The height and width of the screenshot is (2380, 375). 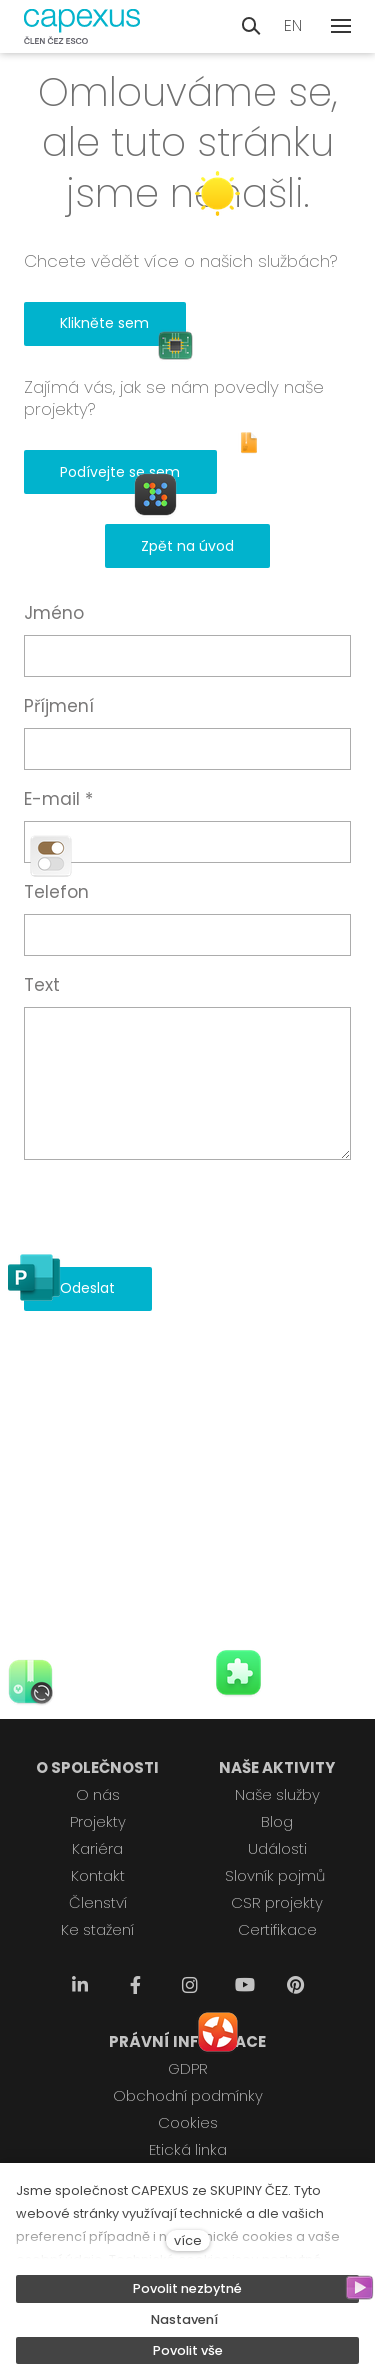 I want to click on a compressed cabinet (.cab) archive file, so click(x=249, y=443).